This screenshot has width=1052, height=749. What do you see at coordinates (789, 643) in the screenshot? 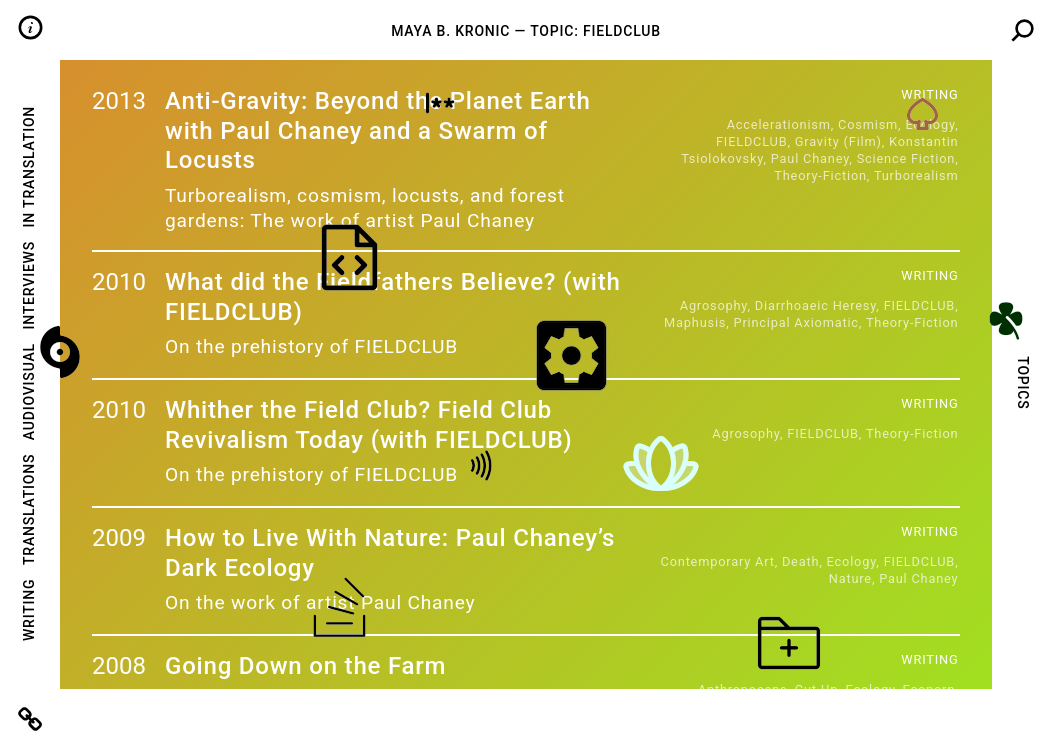
I see `create a new folder` at bounding box center [789, 643].